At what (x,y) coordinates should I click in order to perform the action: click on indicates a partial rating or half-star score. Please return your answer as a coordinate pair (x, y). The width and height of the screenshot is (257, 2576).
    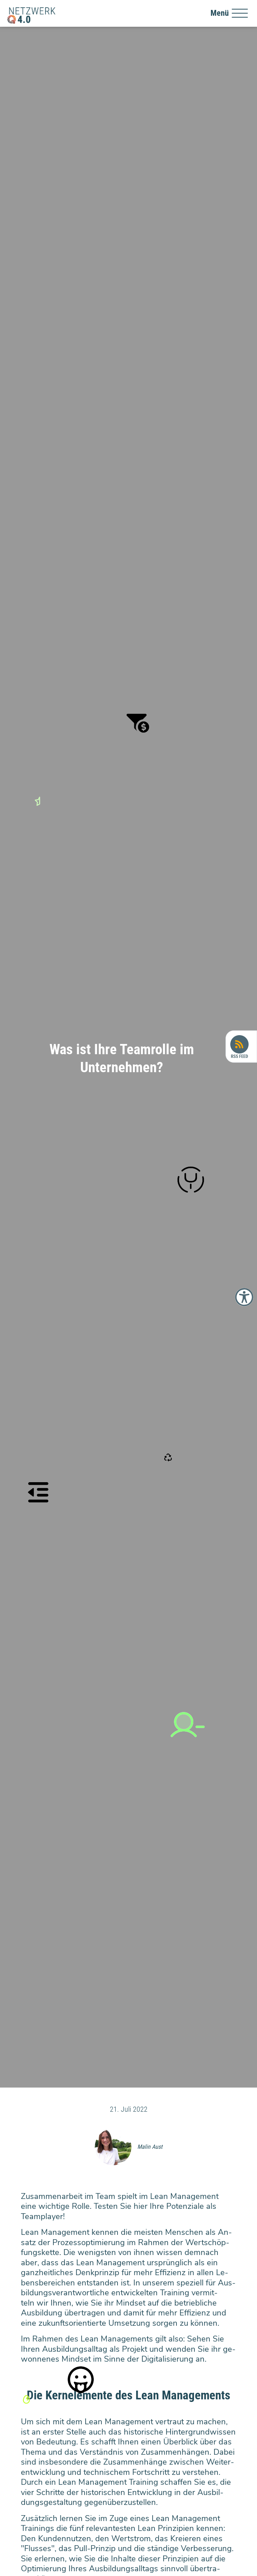
    Looking at the image, I should click on (40, 801).